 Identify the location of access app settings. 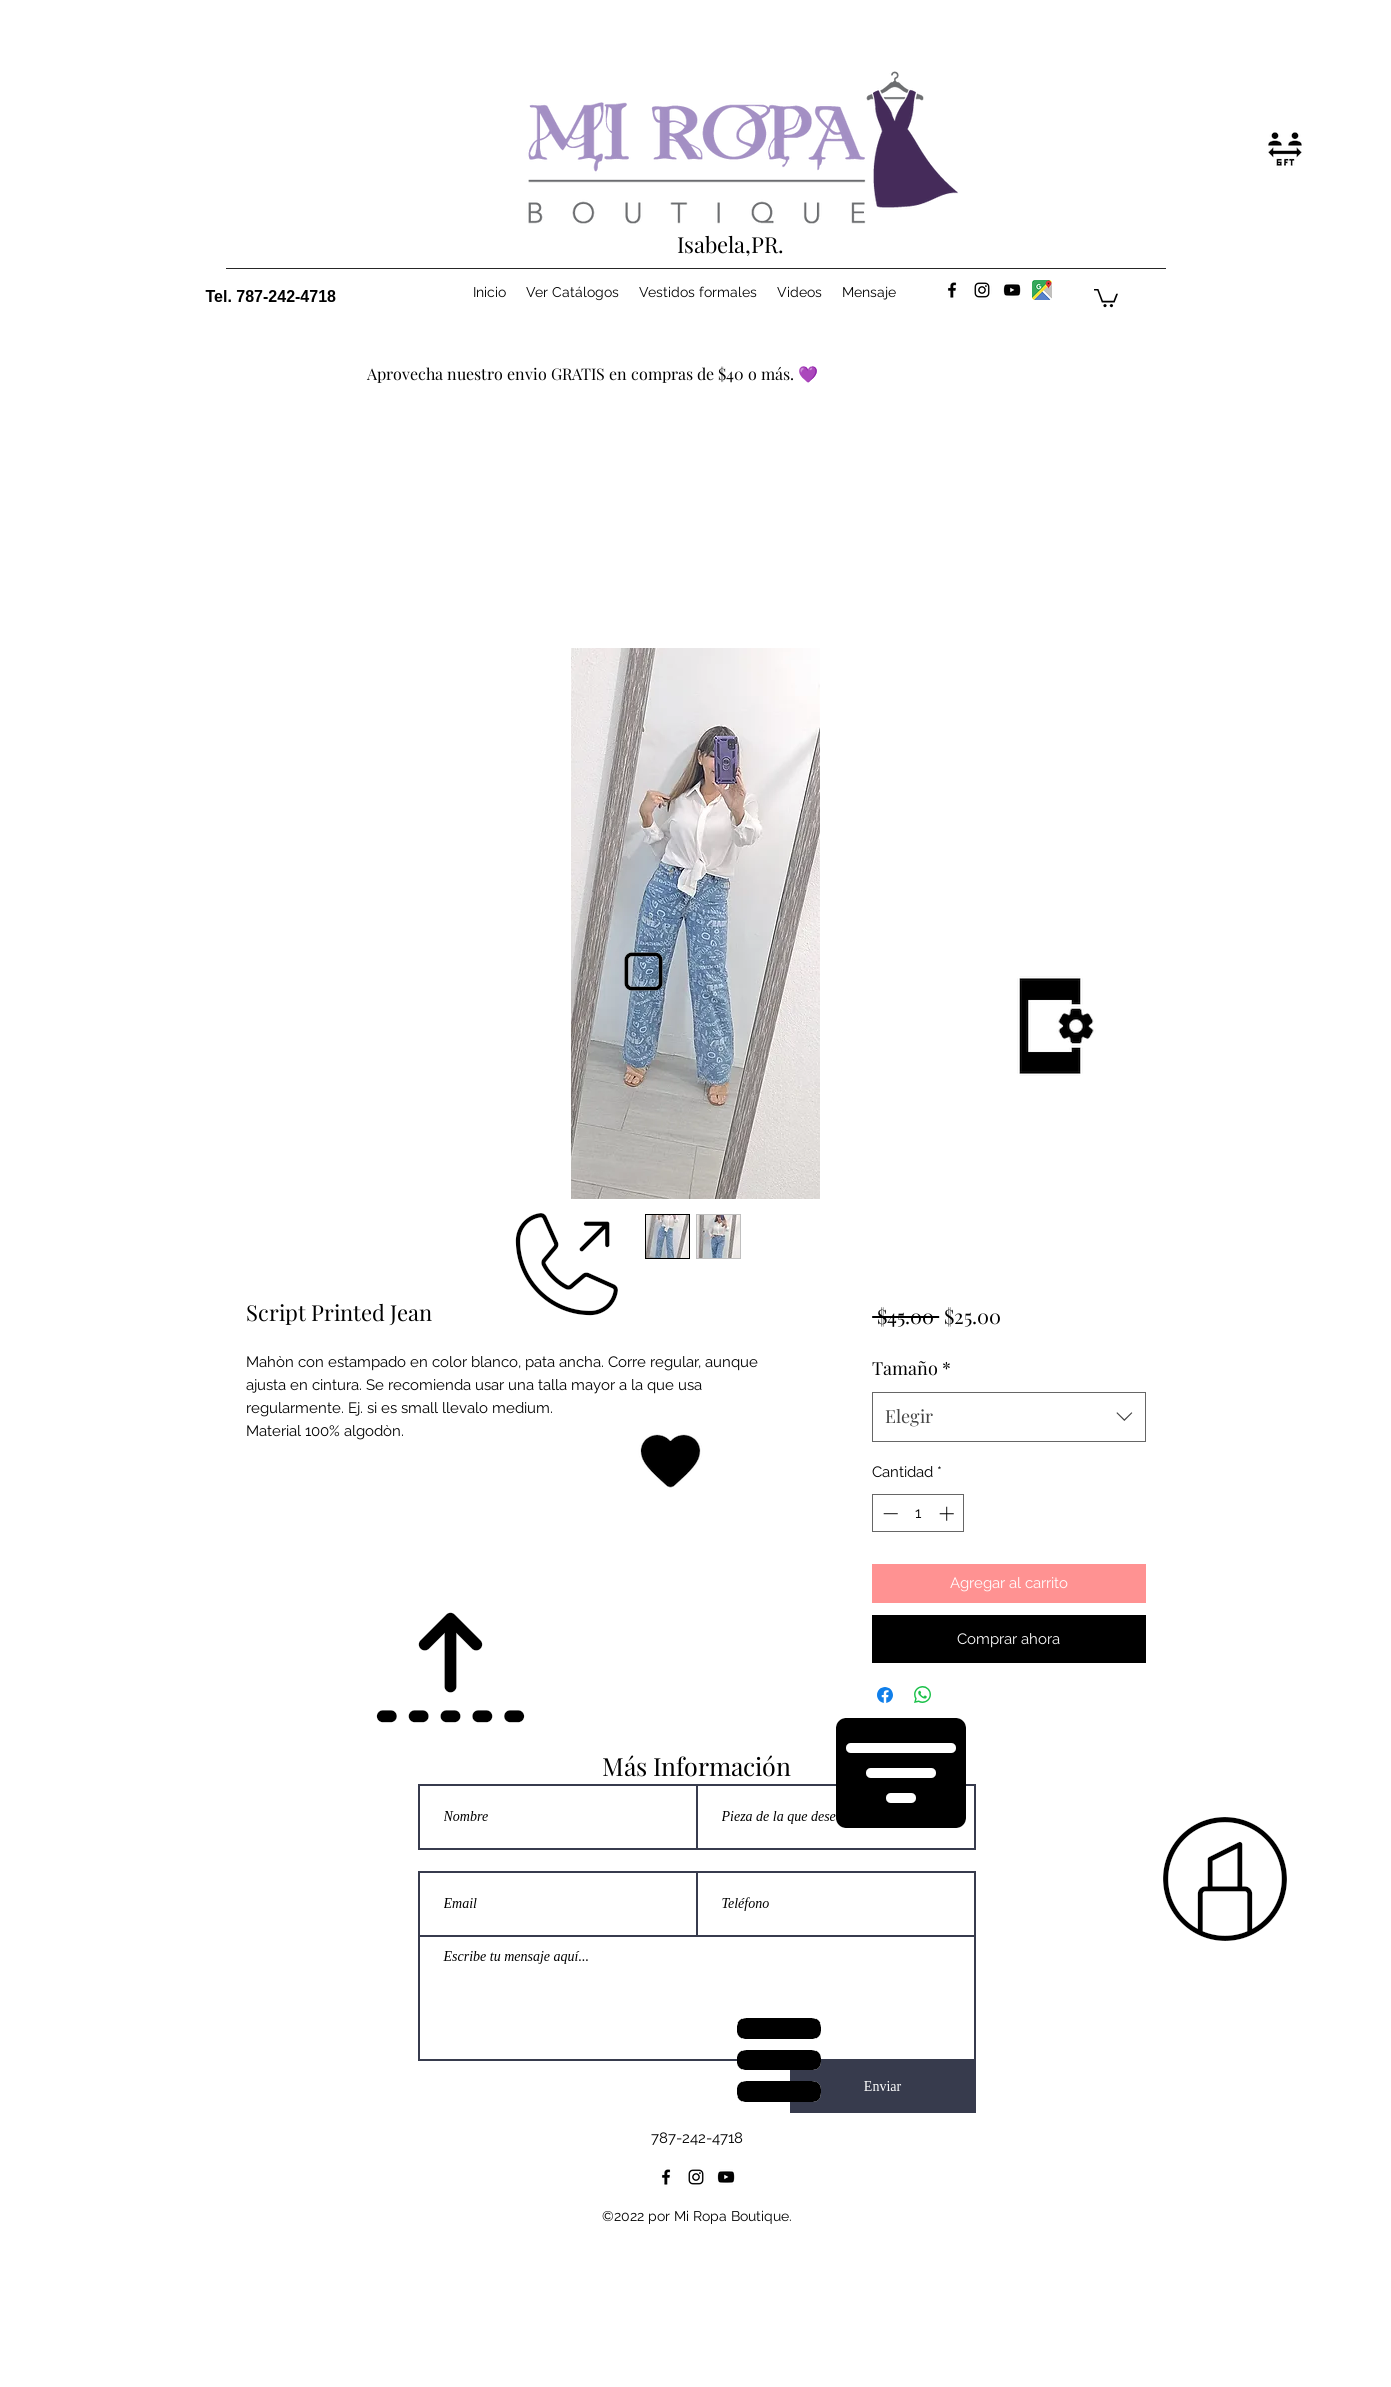
(1050, 1026).